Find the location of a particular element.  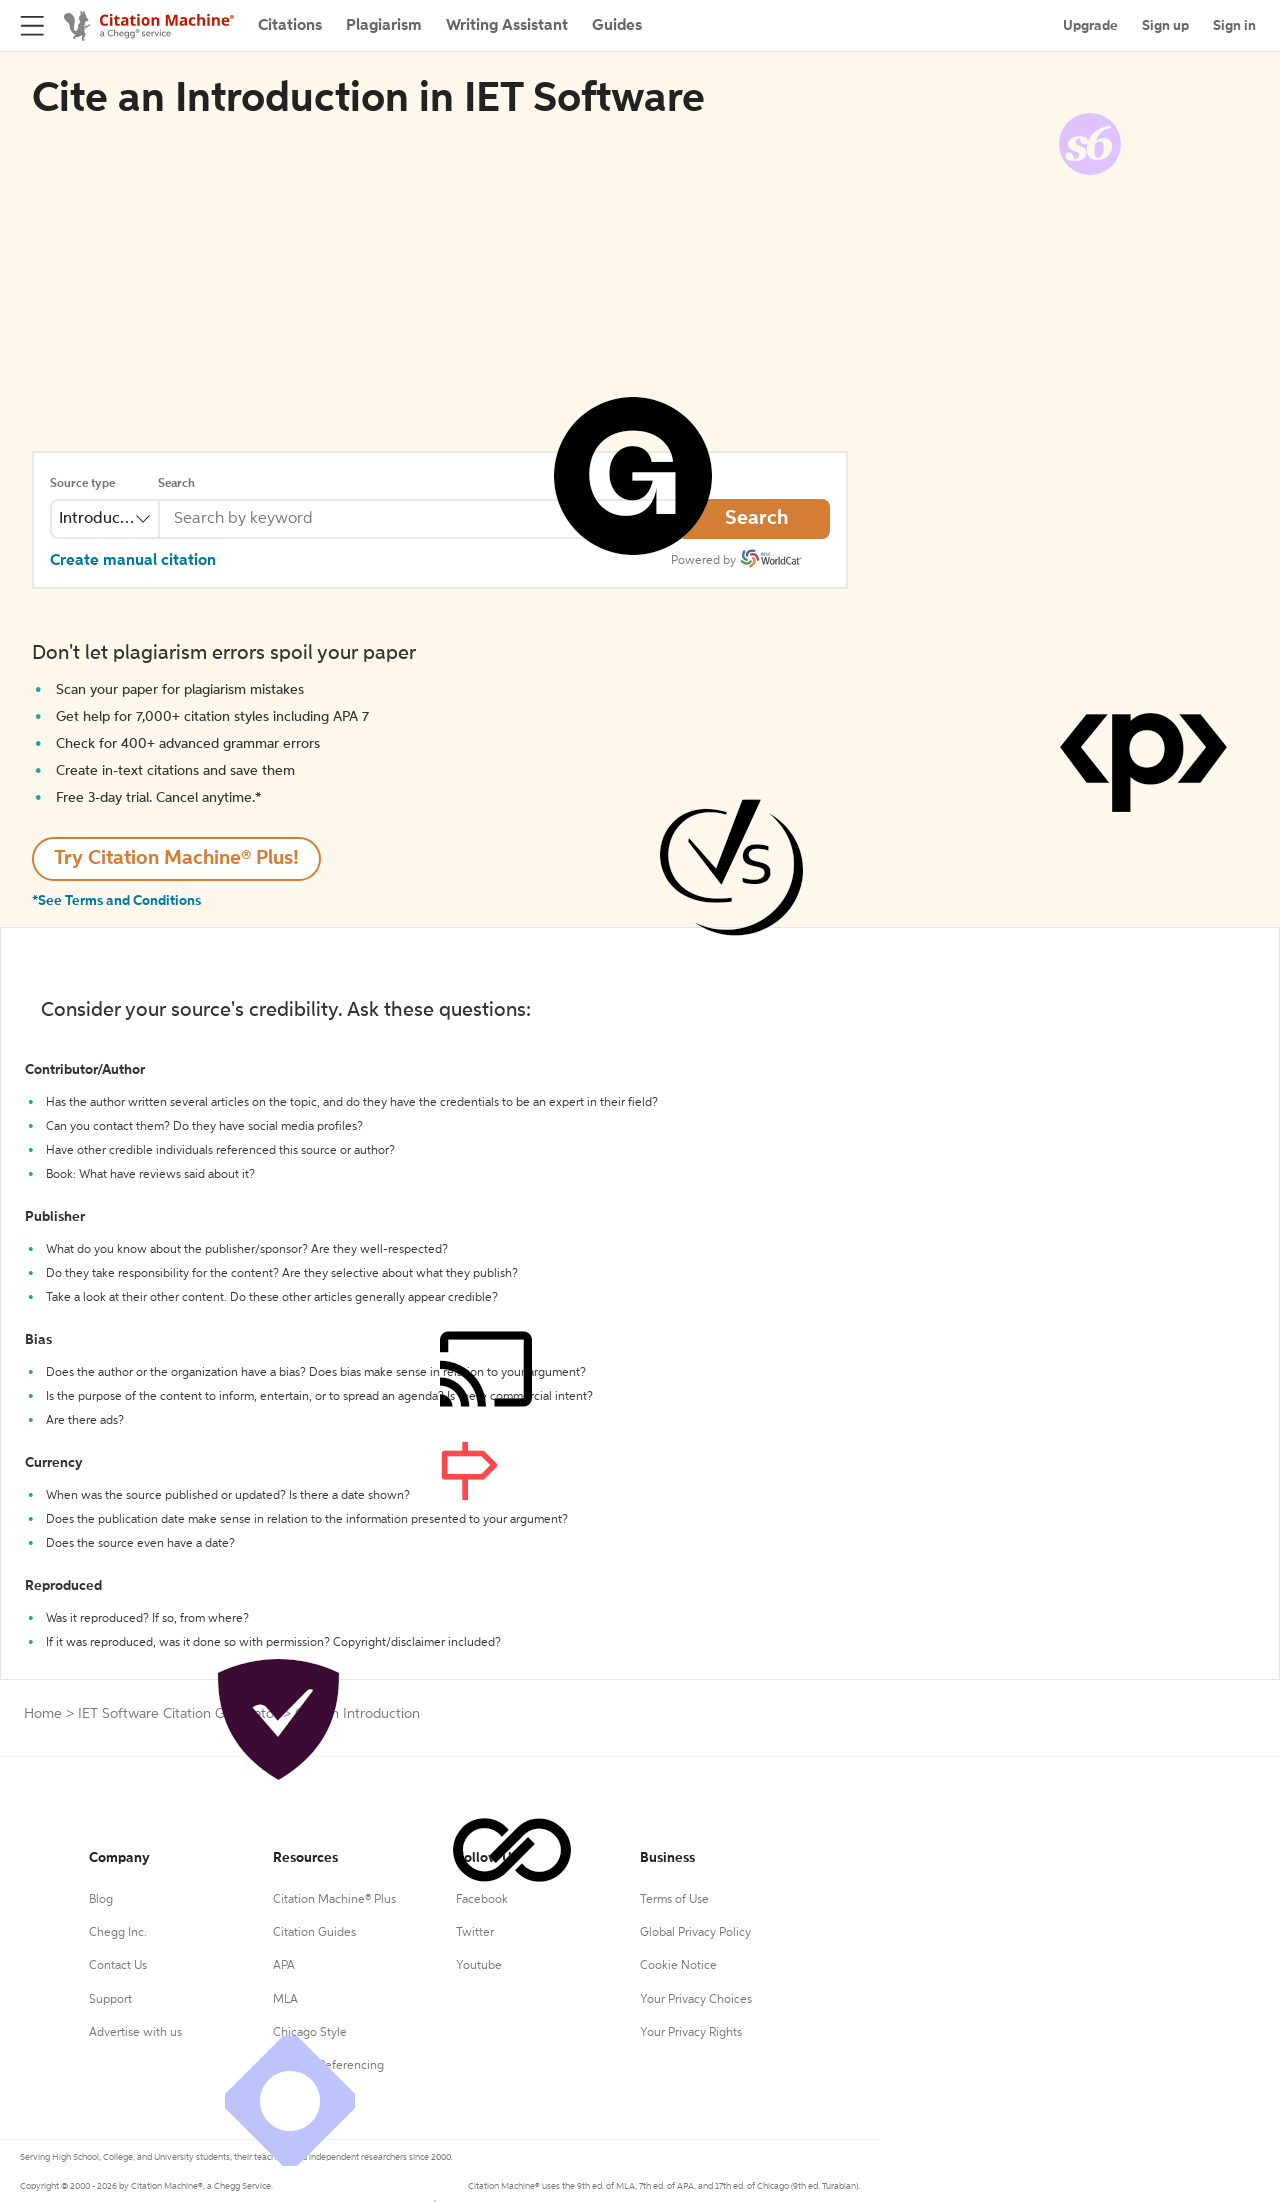

cloudsmith logo is located at coordinates (290, 2101).